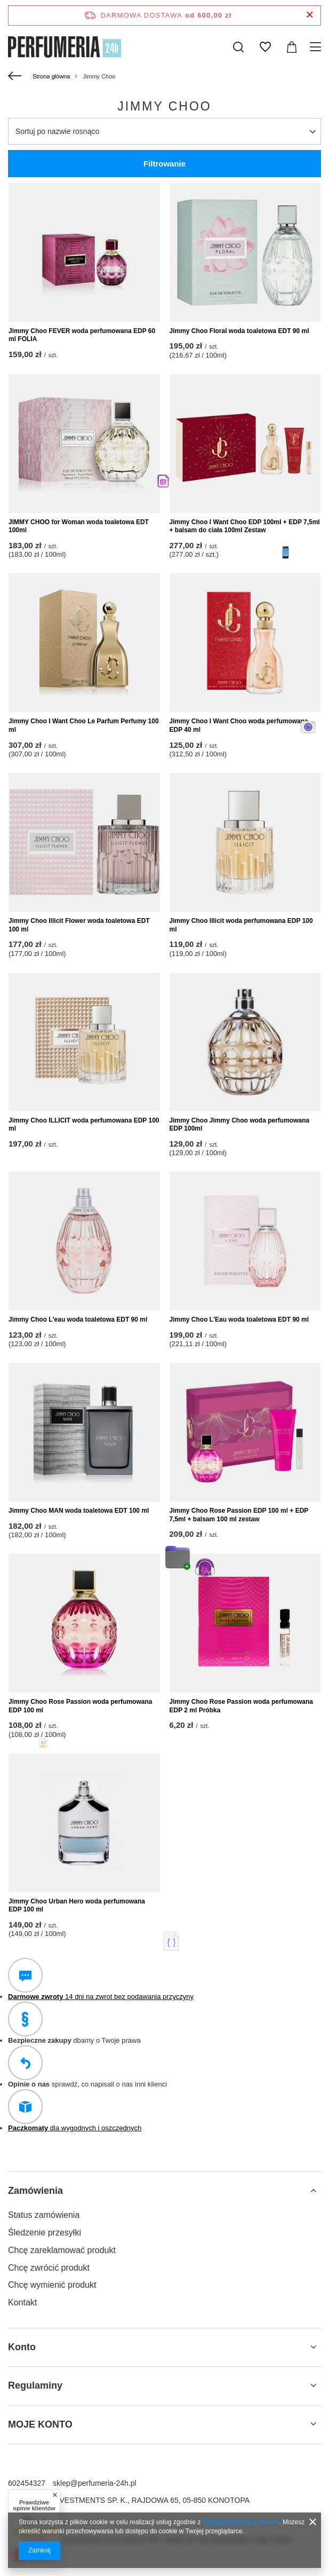 The height and width of the screenshot is (2576, 329). I want to click on a yaml configuration file, so click(43, 1743).